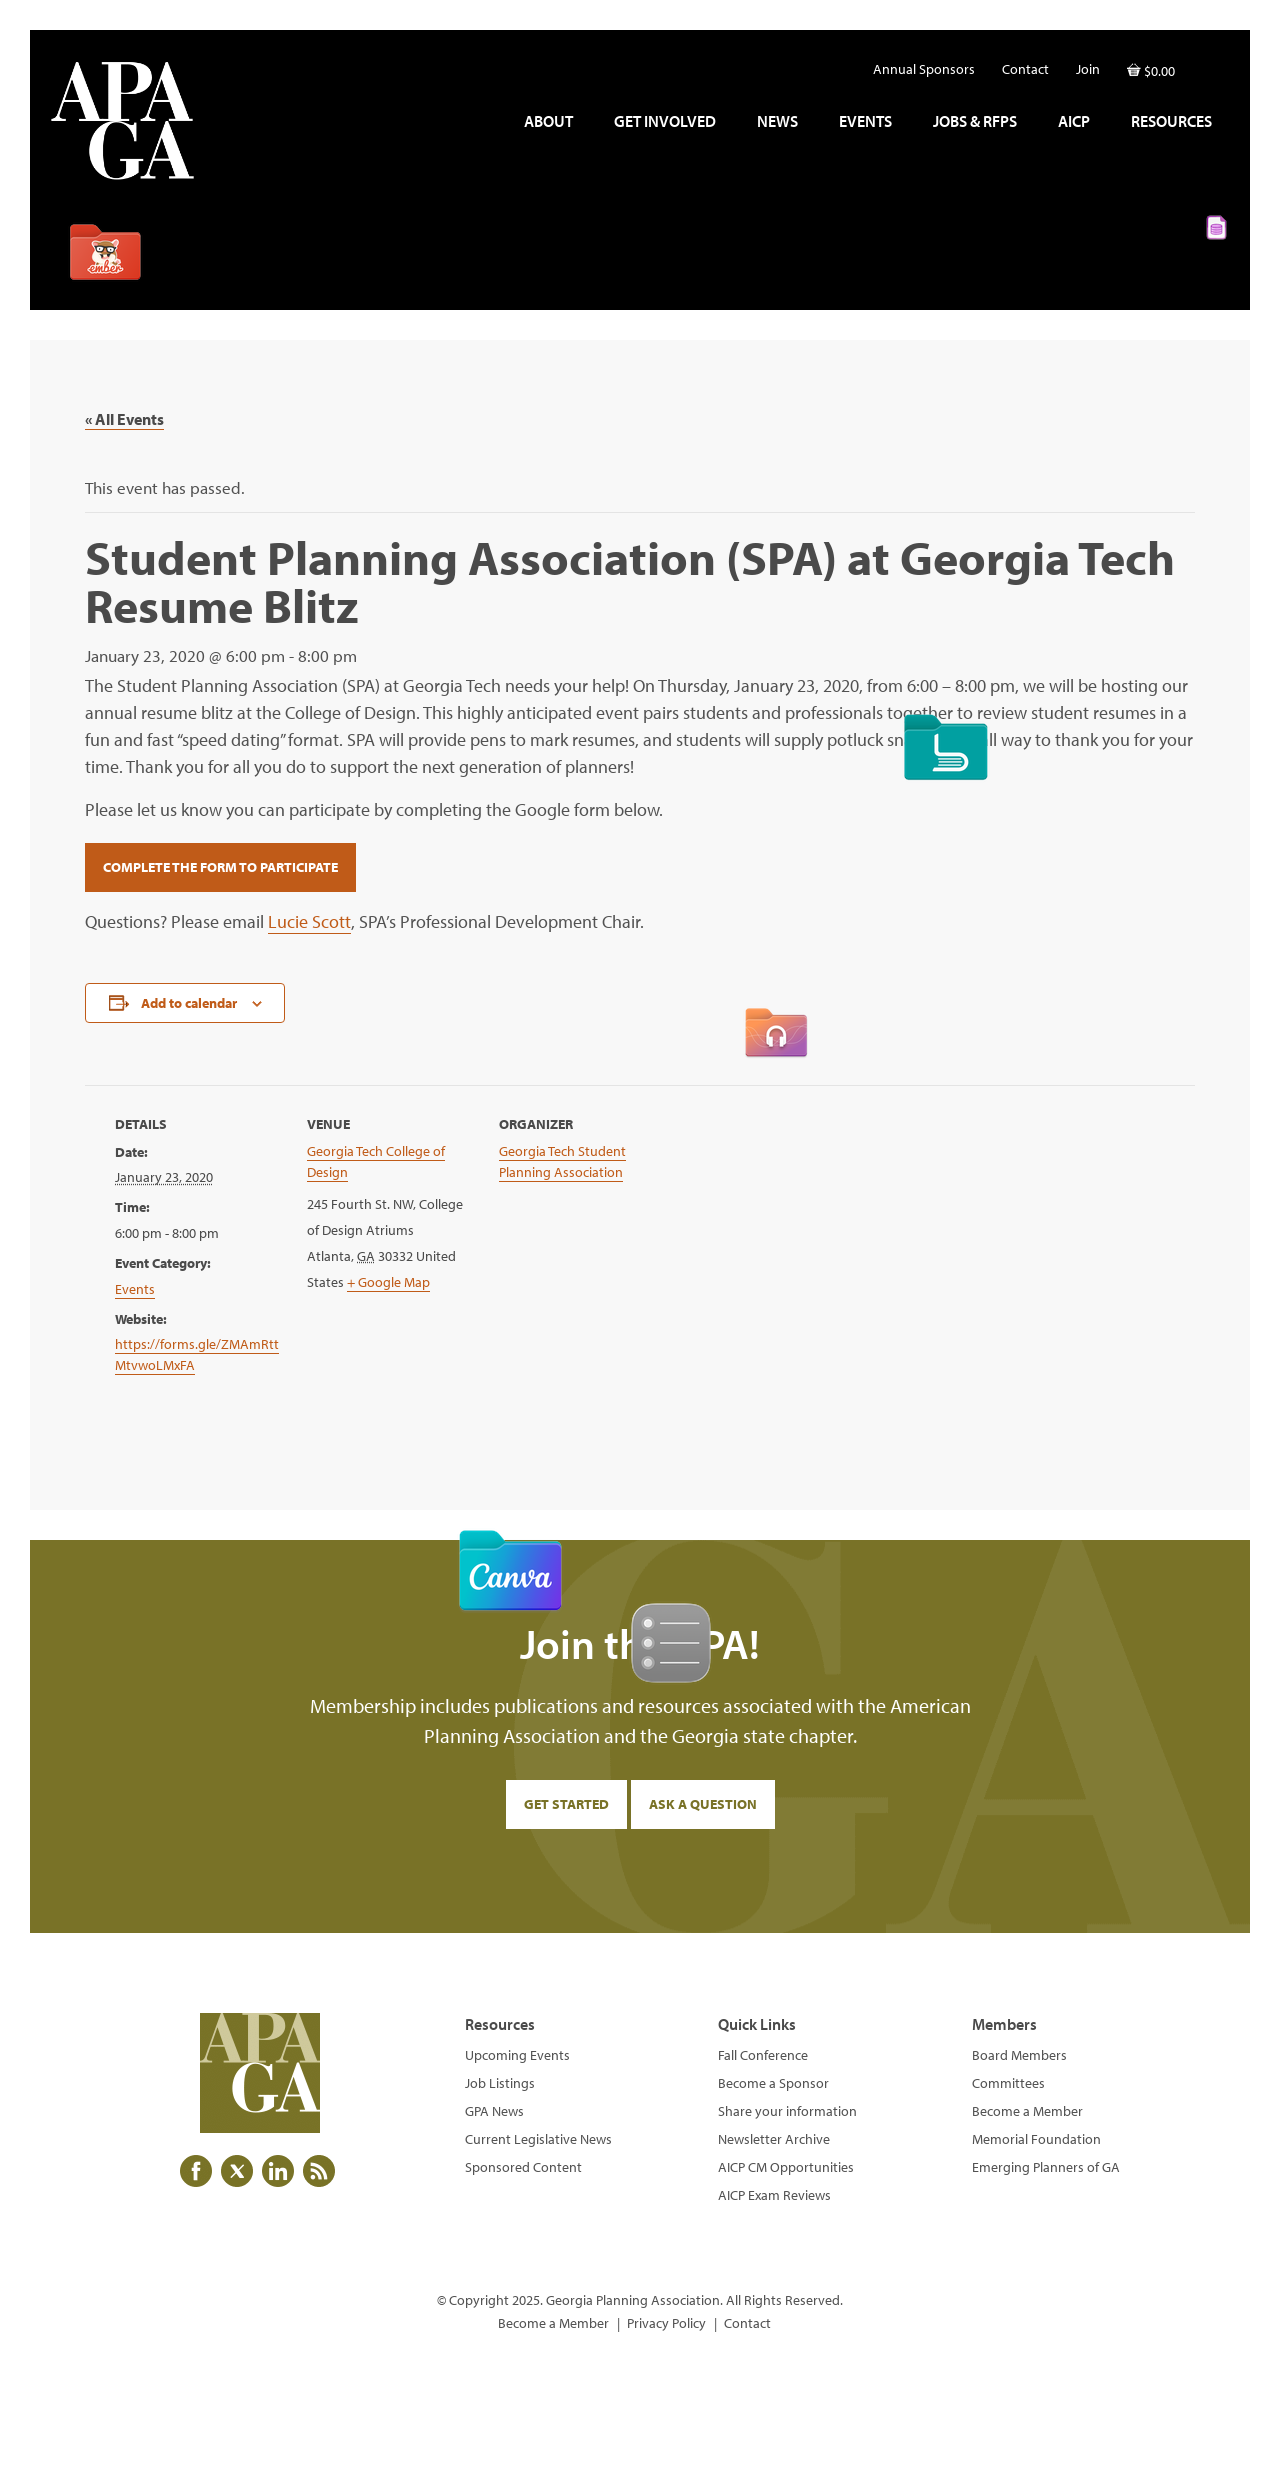 This screenshot has width=1280, height=2466. What do you see at coordinates (671, 1643) in the screenshot?
I see `open the reminders app` at bounding box center [671, 1643].